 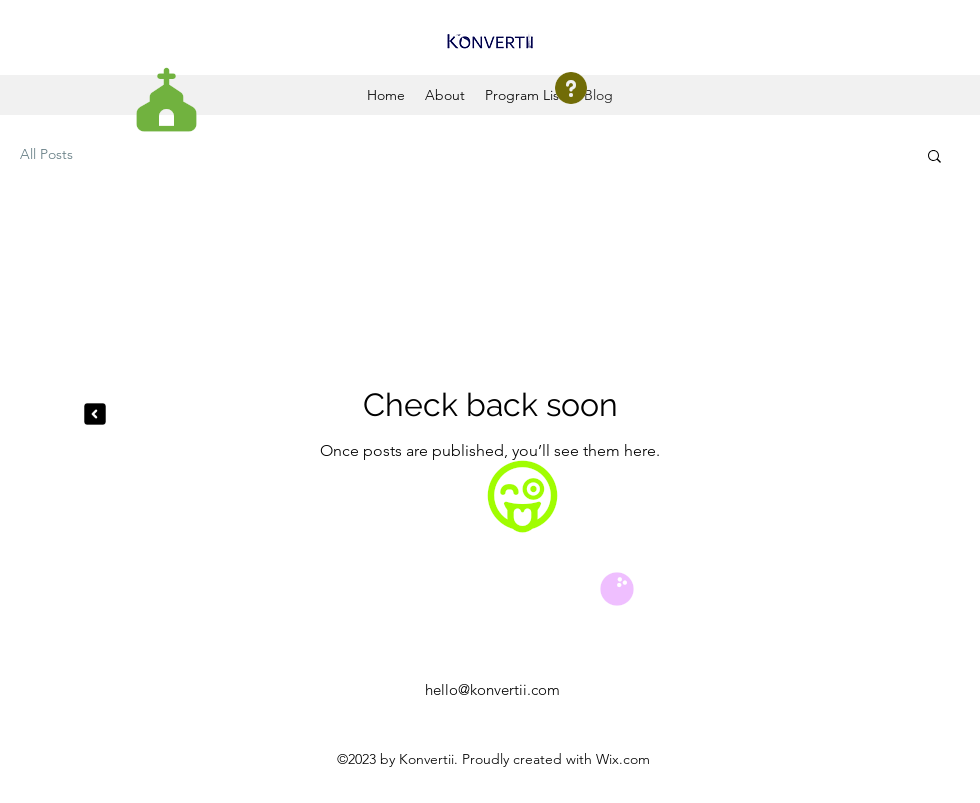 What do you see at coordinates (571, 88) in the screenshot?
I see `access help or support information` at bounding box center [571, 88].